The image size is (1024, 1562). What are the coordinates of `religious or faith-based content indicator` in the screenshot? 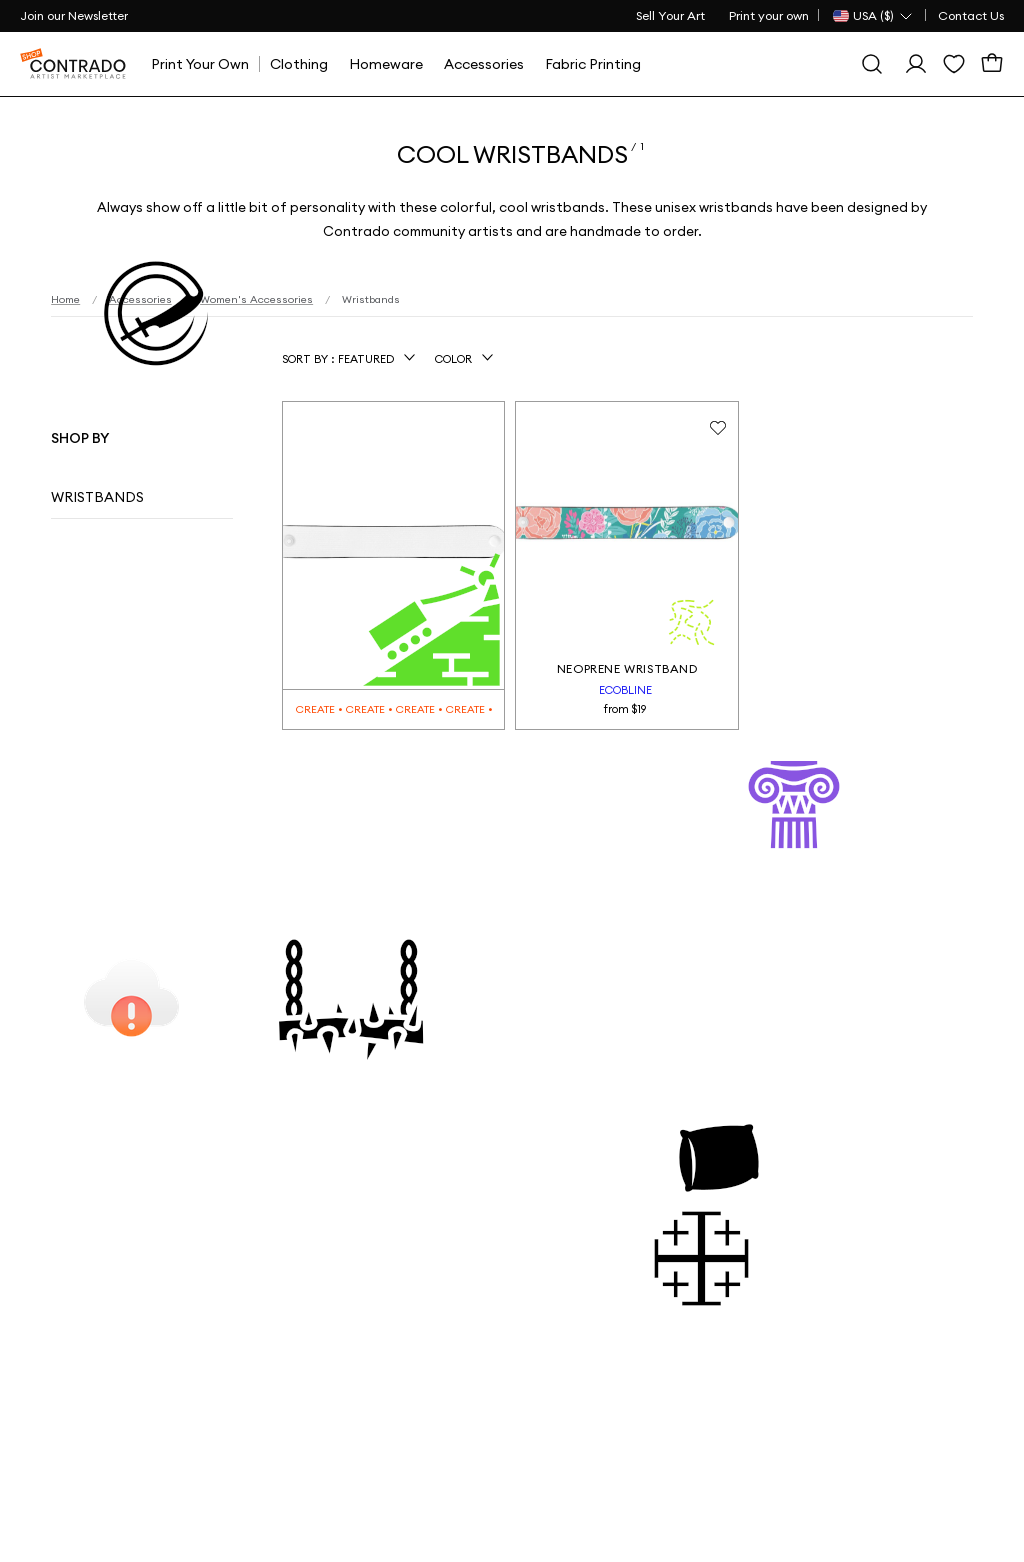 It's located at (701, 1258).